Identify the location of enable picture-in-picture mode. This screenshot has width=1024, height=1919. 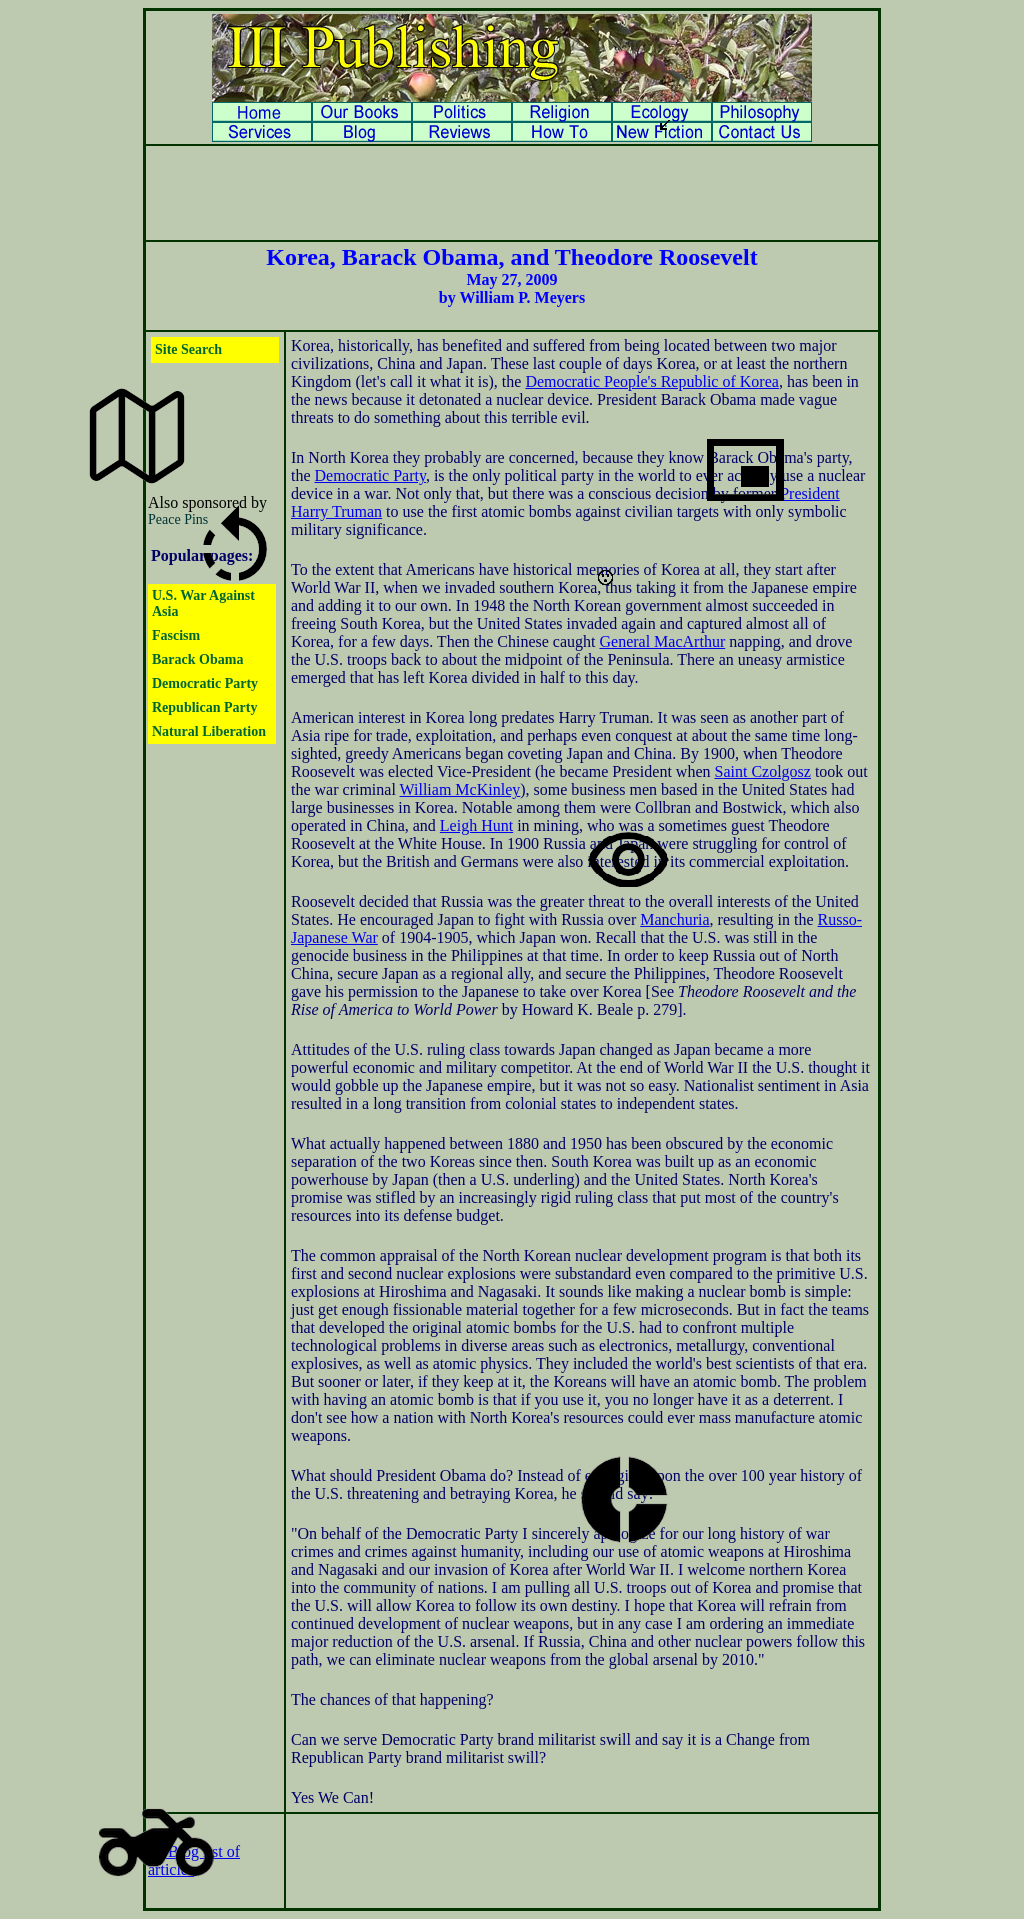
(745, 470).